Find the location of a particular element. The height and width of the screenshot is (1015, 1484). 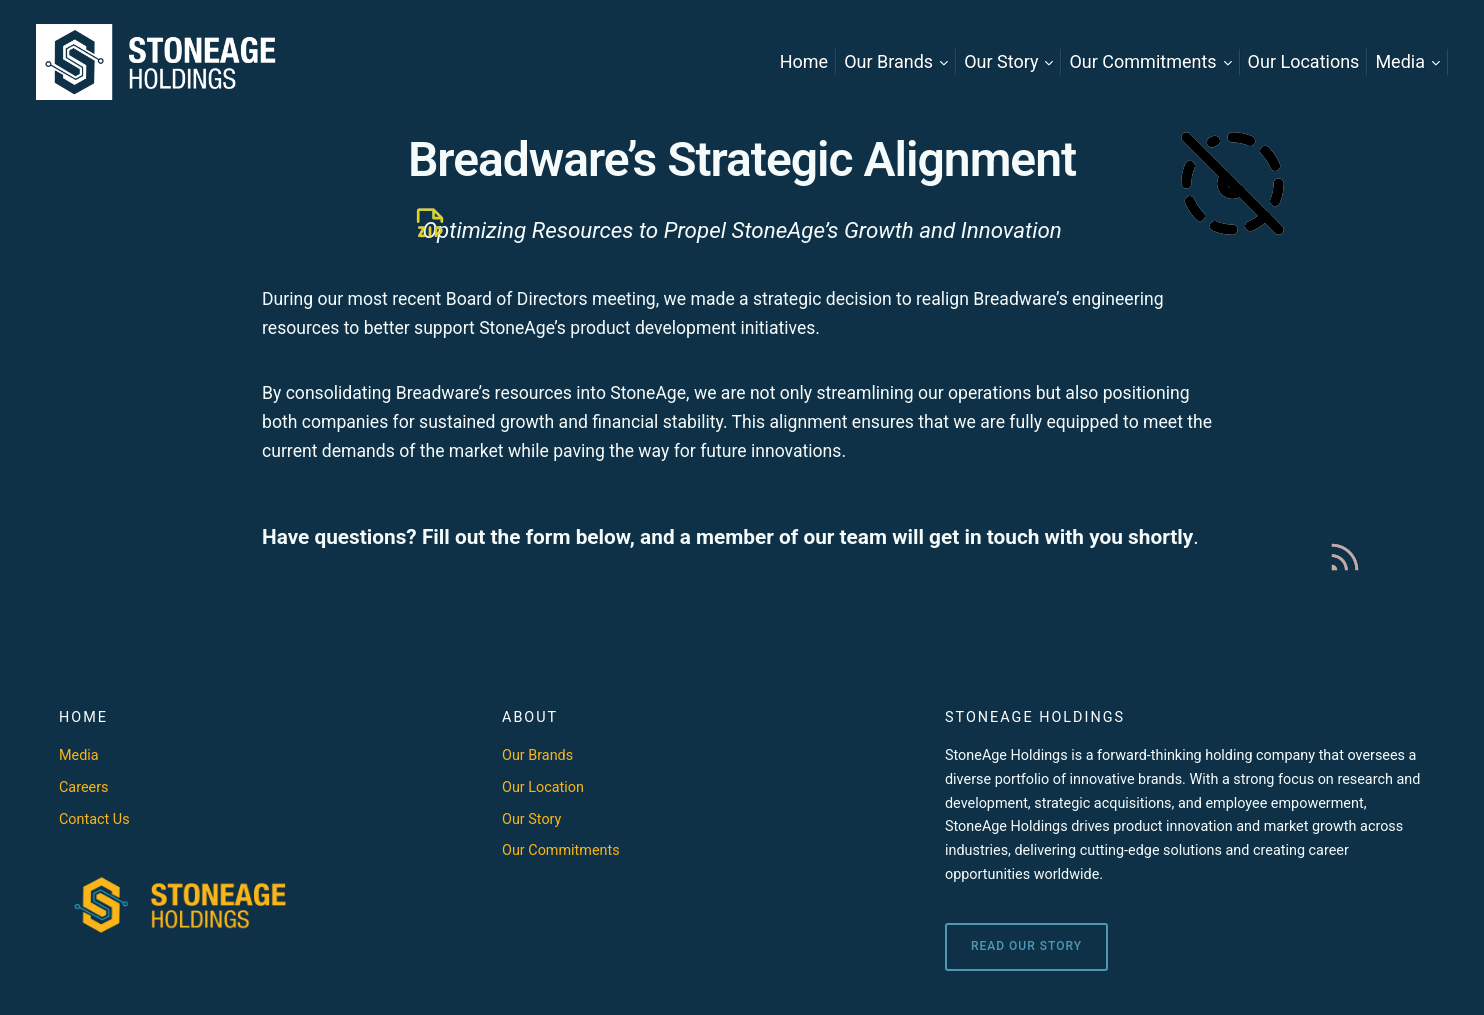

compress files into a zip archive is located at coordinates (430, 224).